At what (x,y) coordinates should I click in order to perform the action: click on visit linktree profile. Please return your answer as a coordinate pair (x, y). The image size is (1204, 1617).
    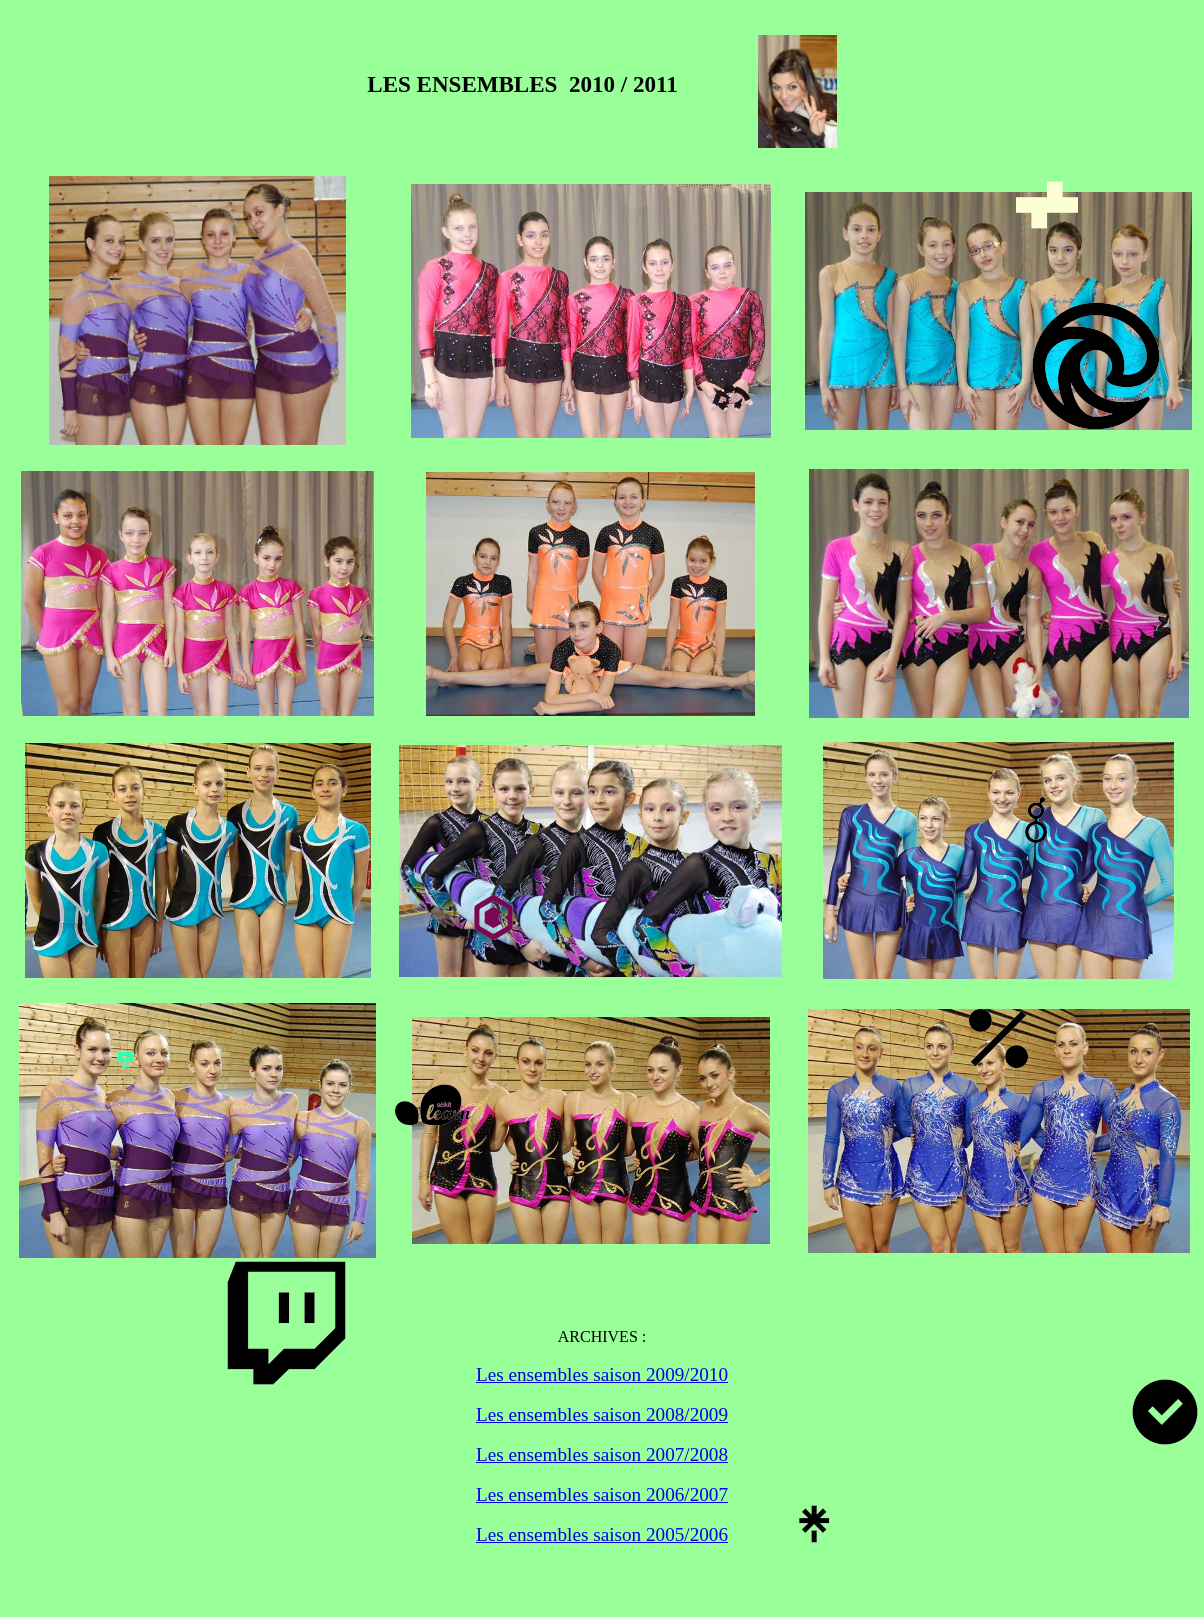
    Looking at the image, I should click on (813, 1524).